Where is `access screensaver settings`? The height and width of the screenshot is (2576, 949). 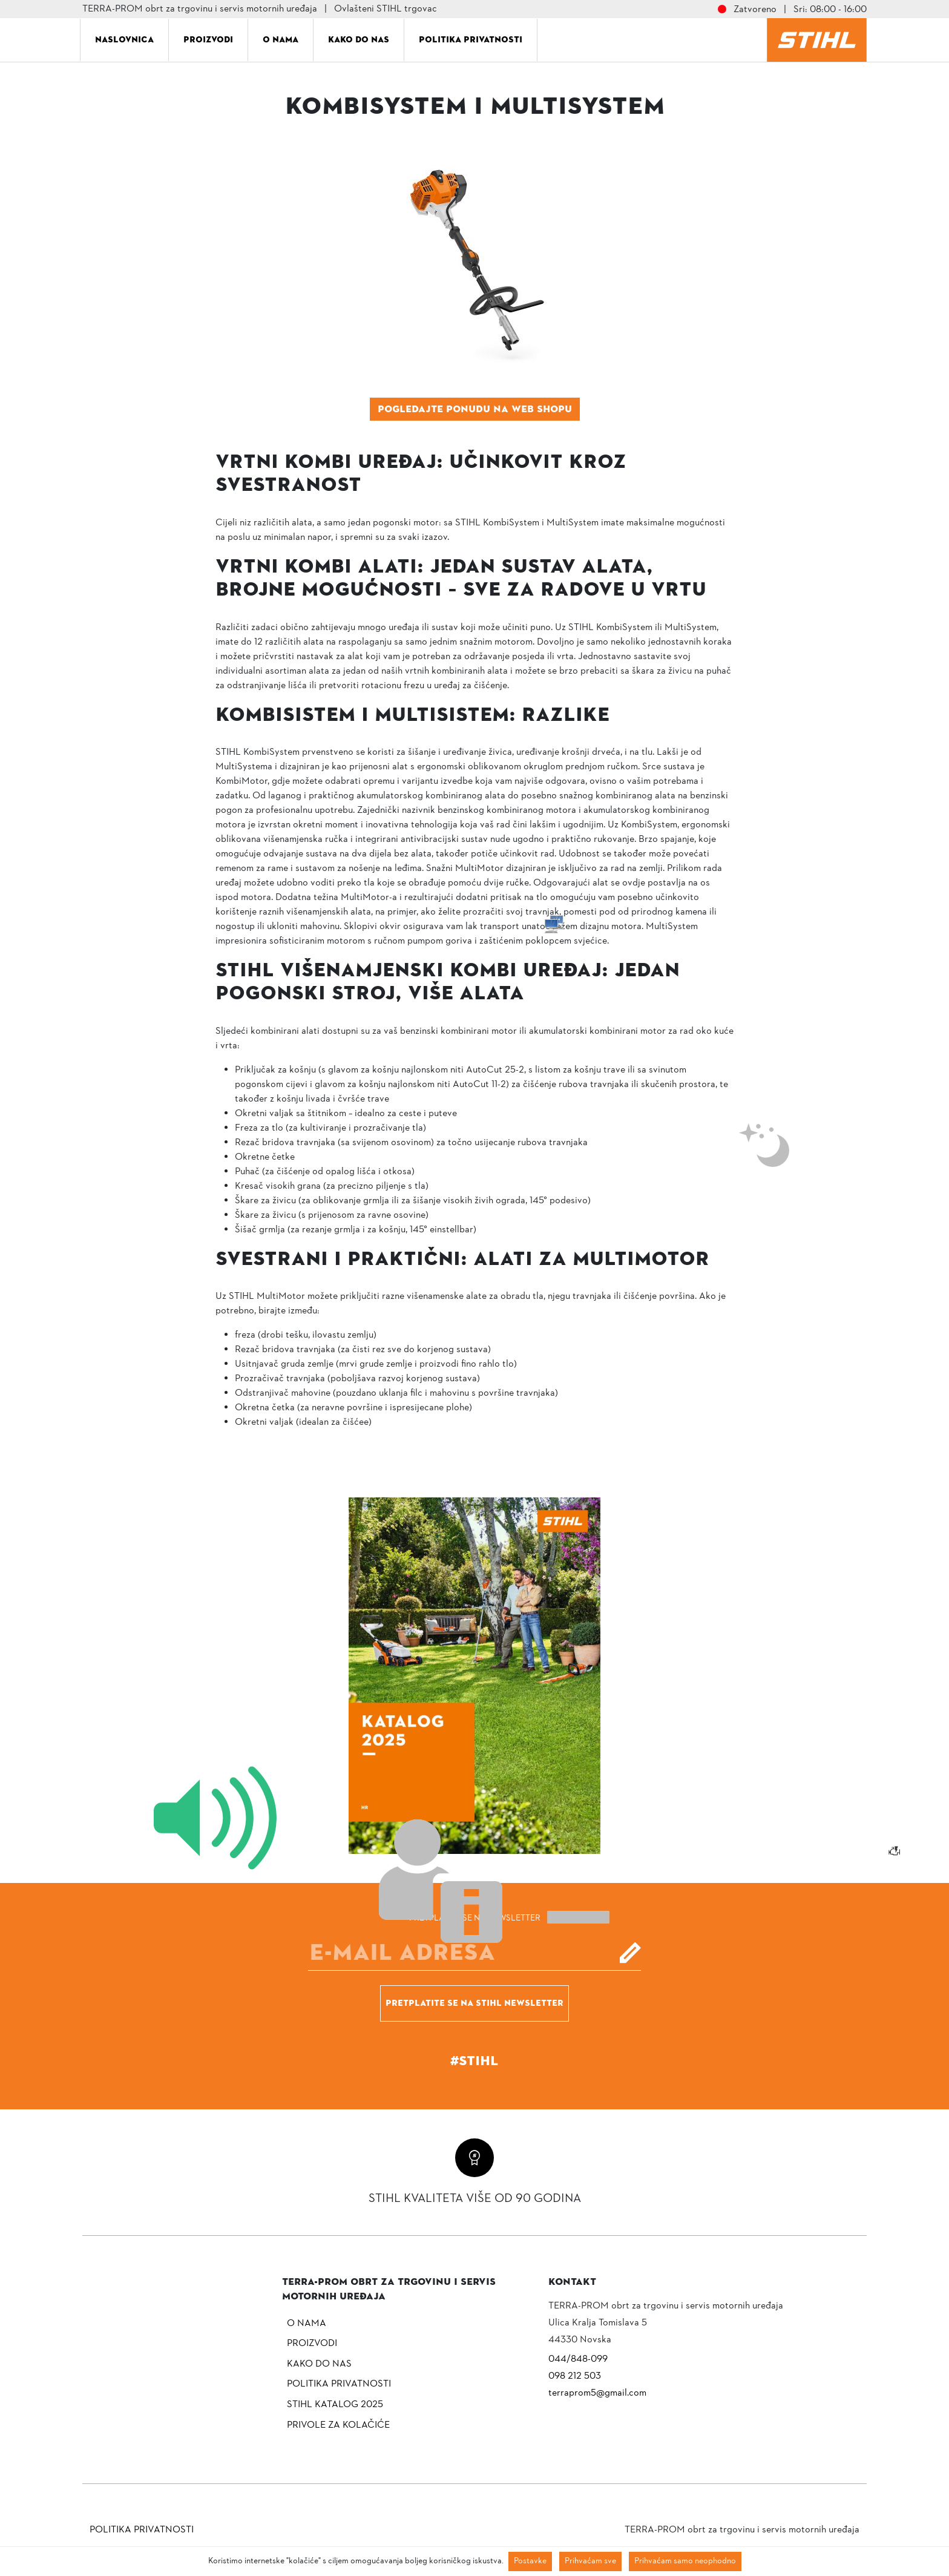
access screensaver settings is located at coordinates (763, 1141).